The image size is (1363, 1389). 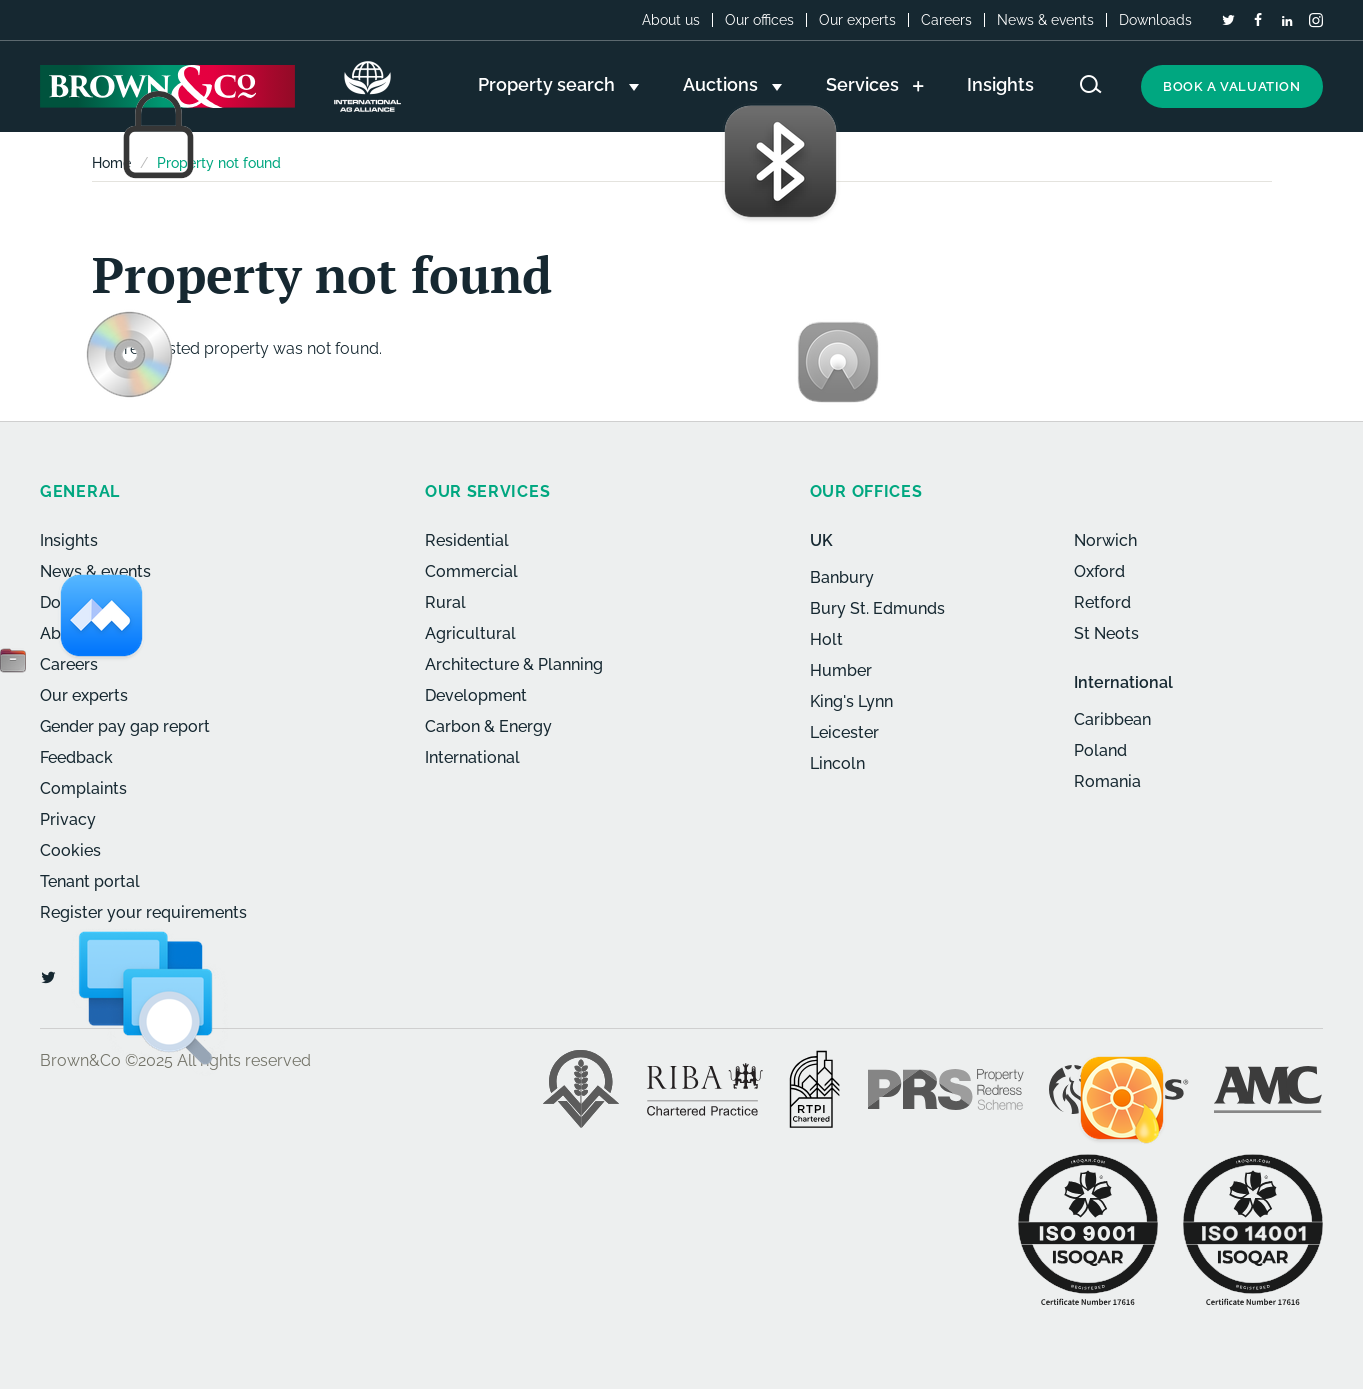 What do you see at coordinates (13, 660) in the screenshot?
I see `open the file manager application` at bounding box center [13, 660].